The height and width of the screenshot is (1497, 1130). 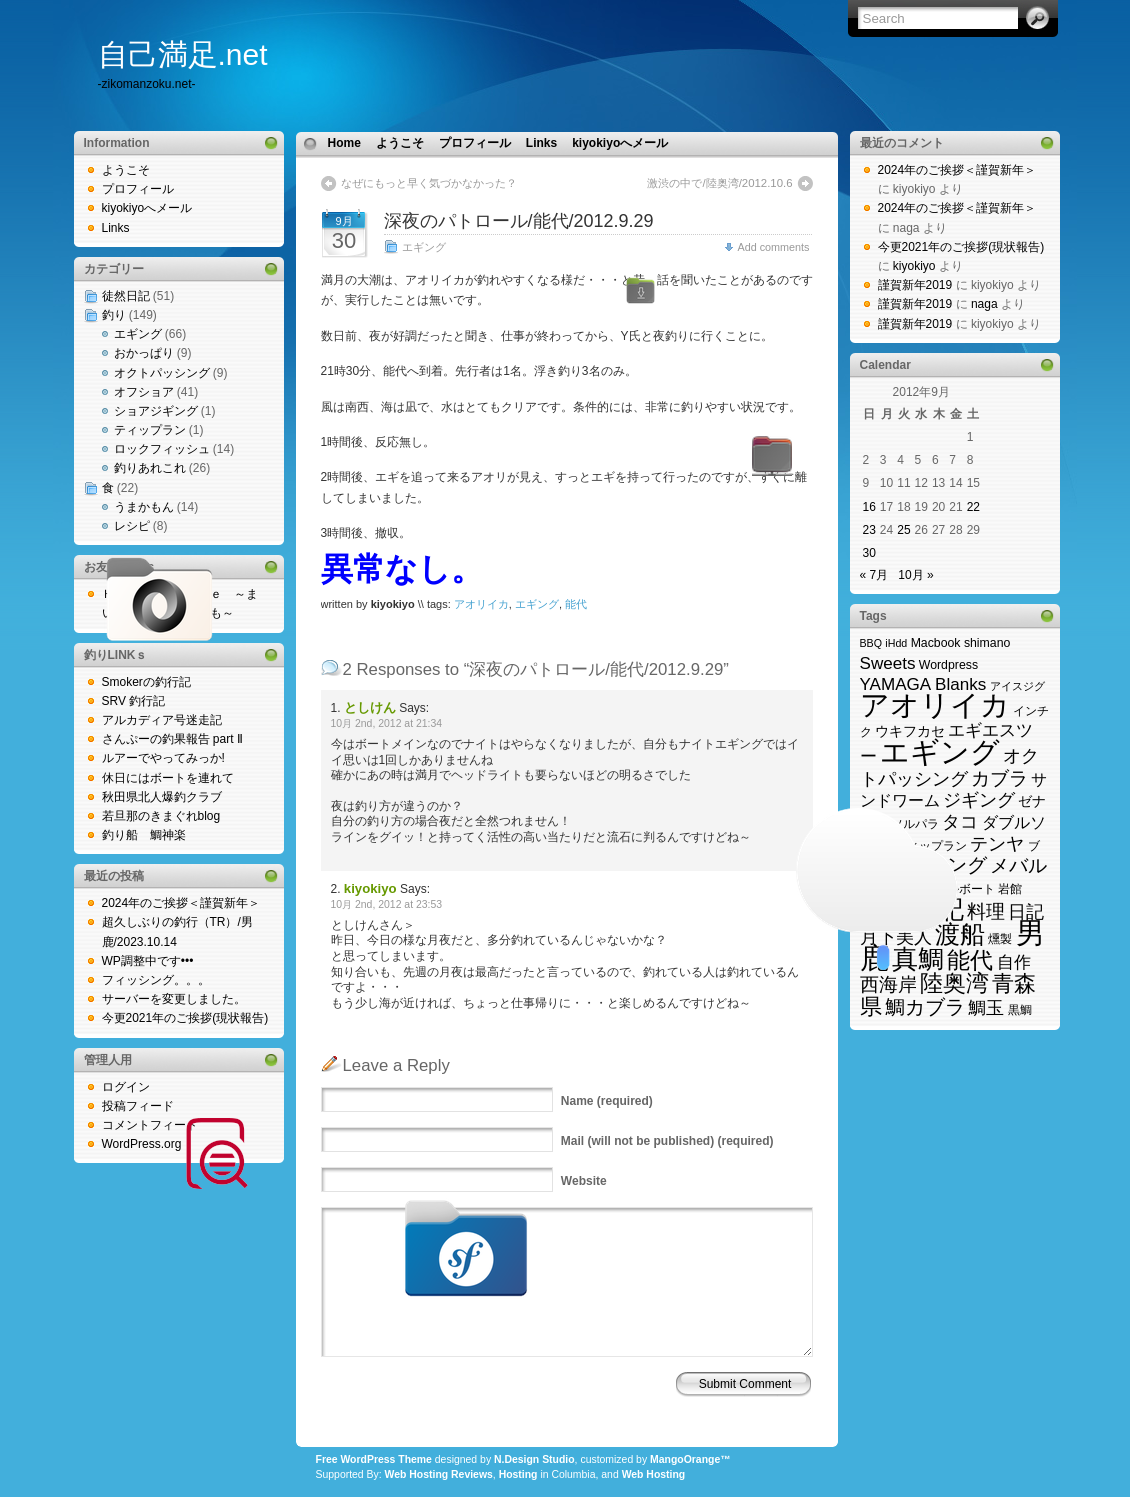 What do you see at coordinates (772, 456) in the screenshot?
I see `access a remote or network folder` at bounding box center [772, 456].